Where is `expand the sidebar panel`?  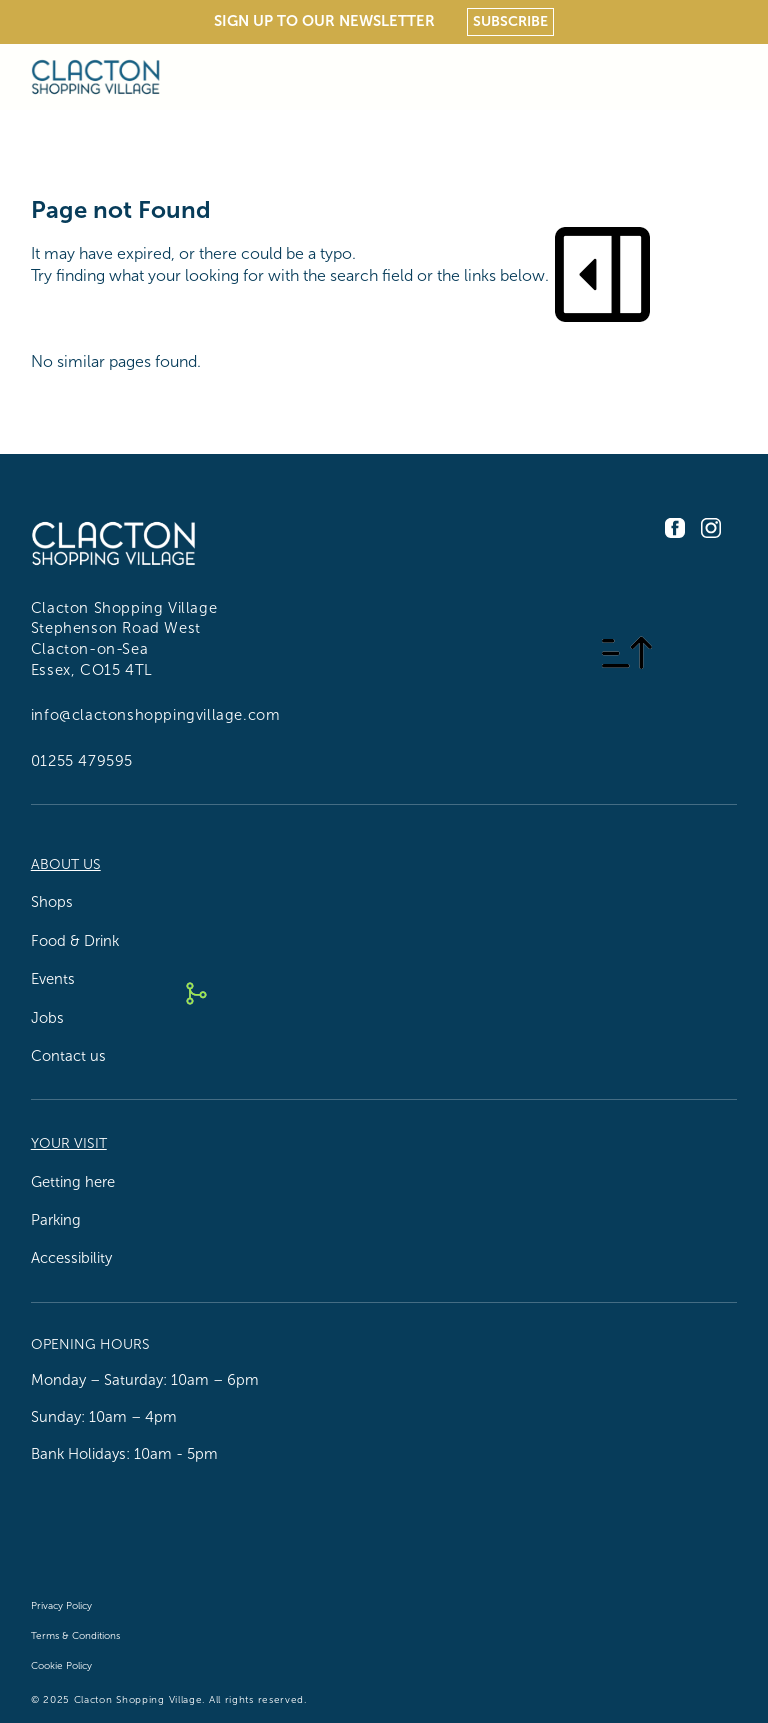
expand the sidebar panel is located at coordinates (602, 274).